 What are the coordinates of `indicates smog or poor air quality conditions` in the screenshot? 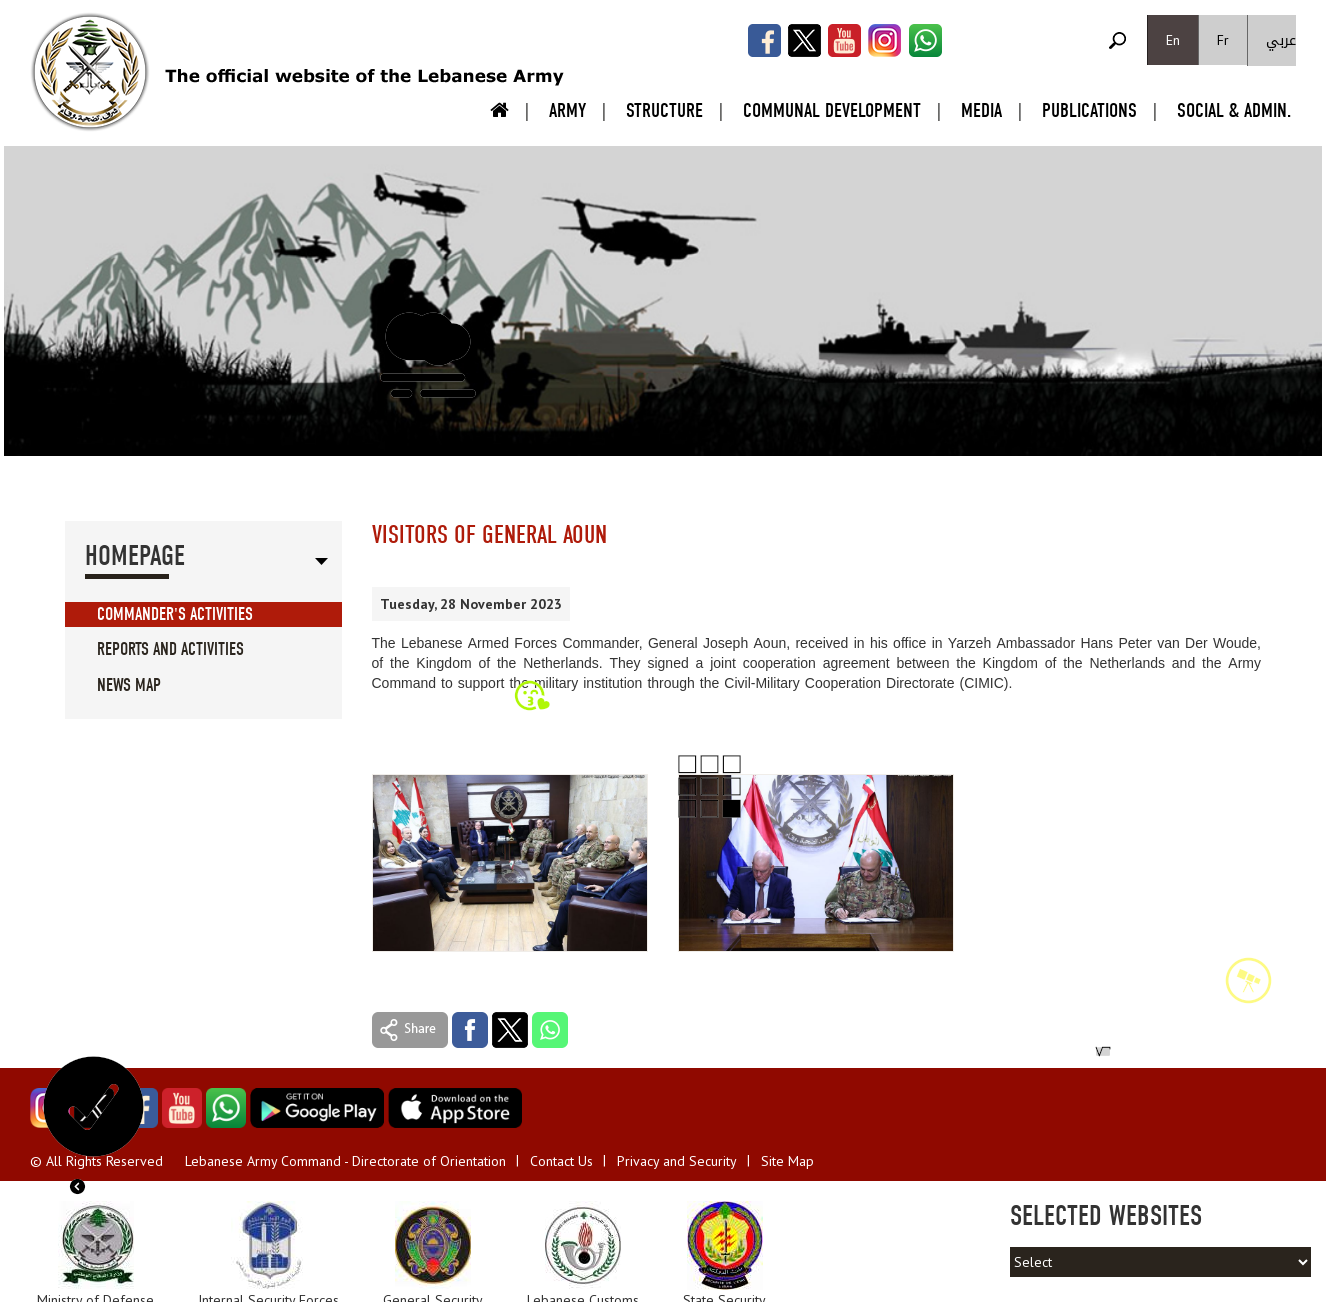 It's located at (428, 355).